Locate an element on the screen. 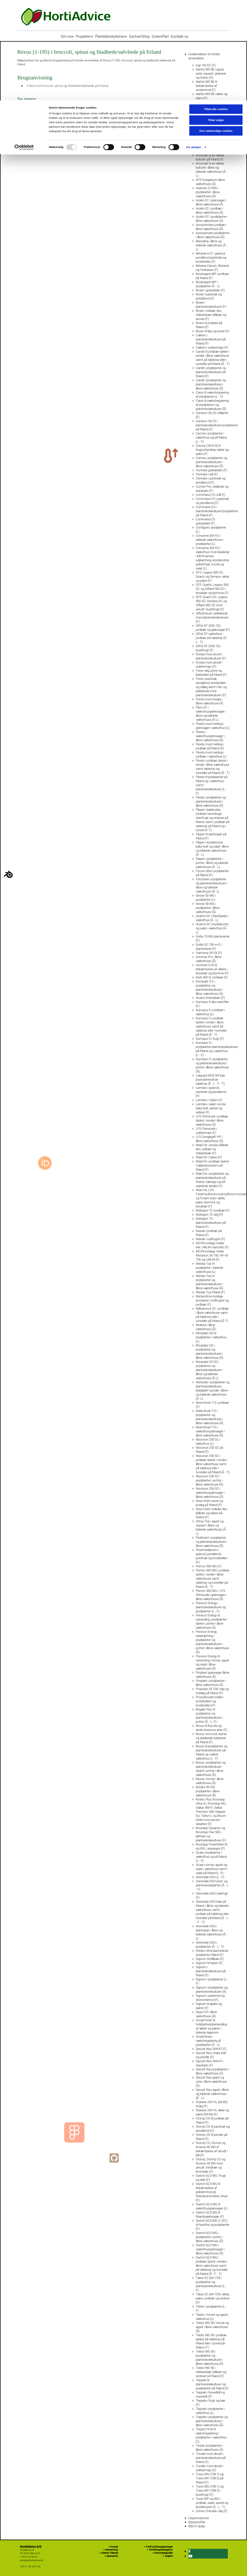 The height and width of the screenshot is (2576, 247). link to ORCID researcher profile is located at coordinates (45, 1163).